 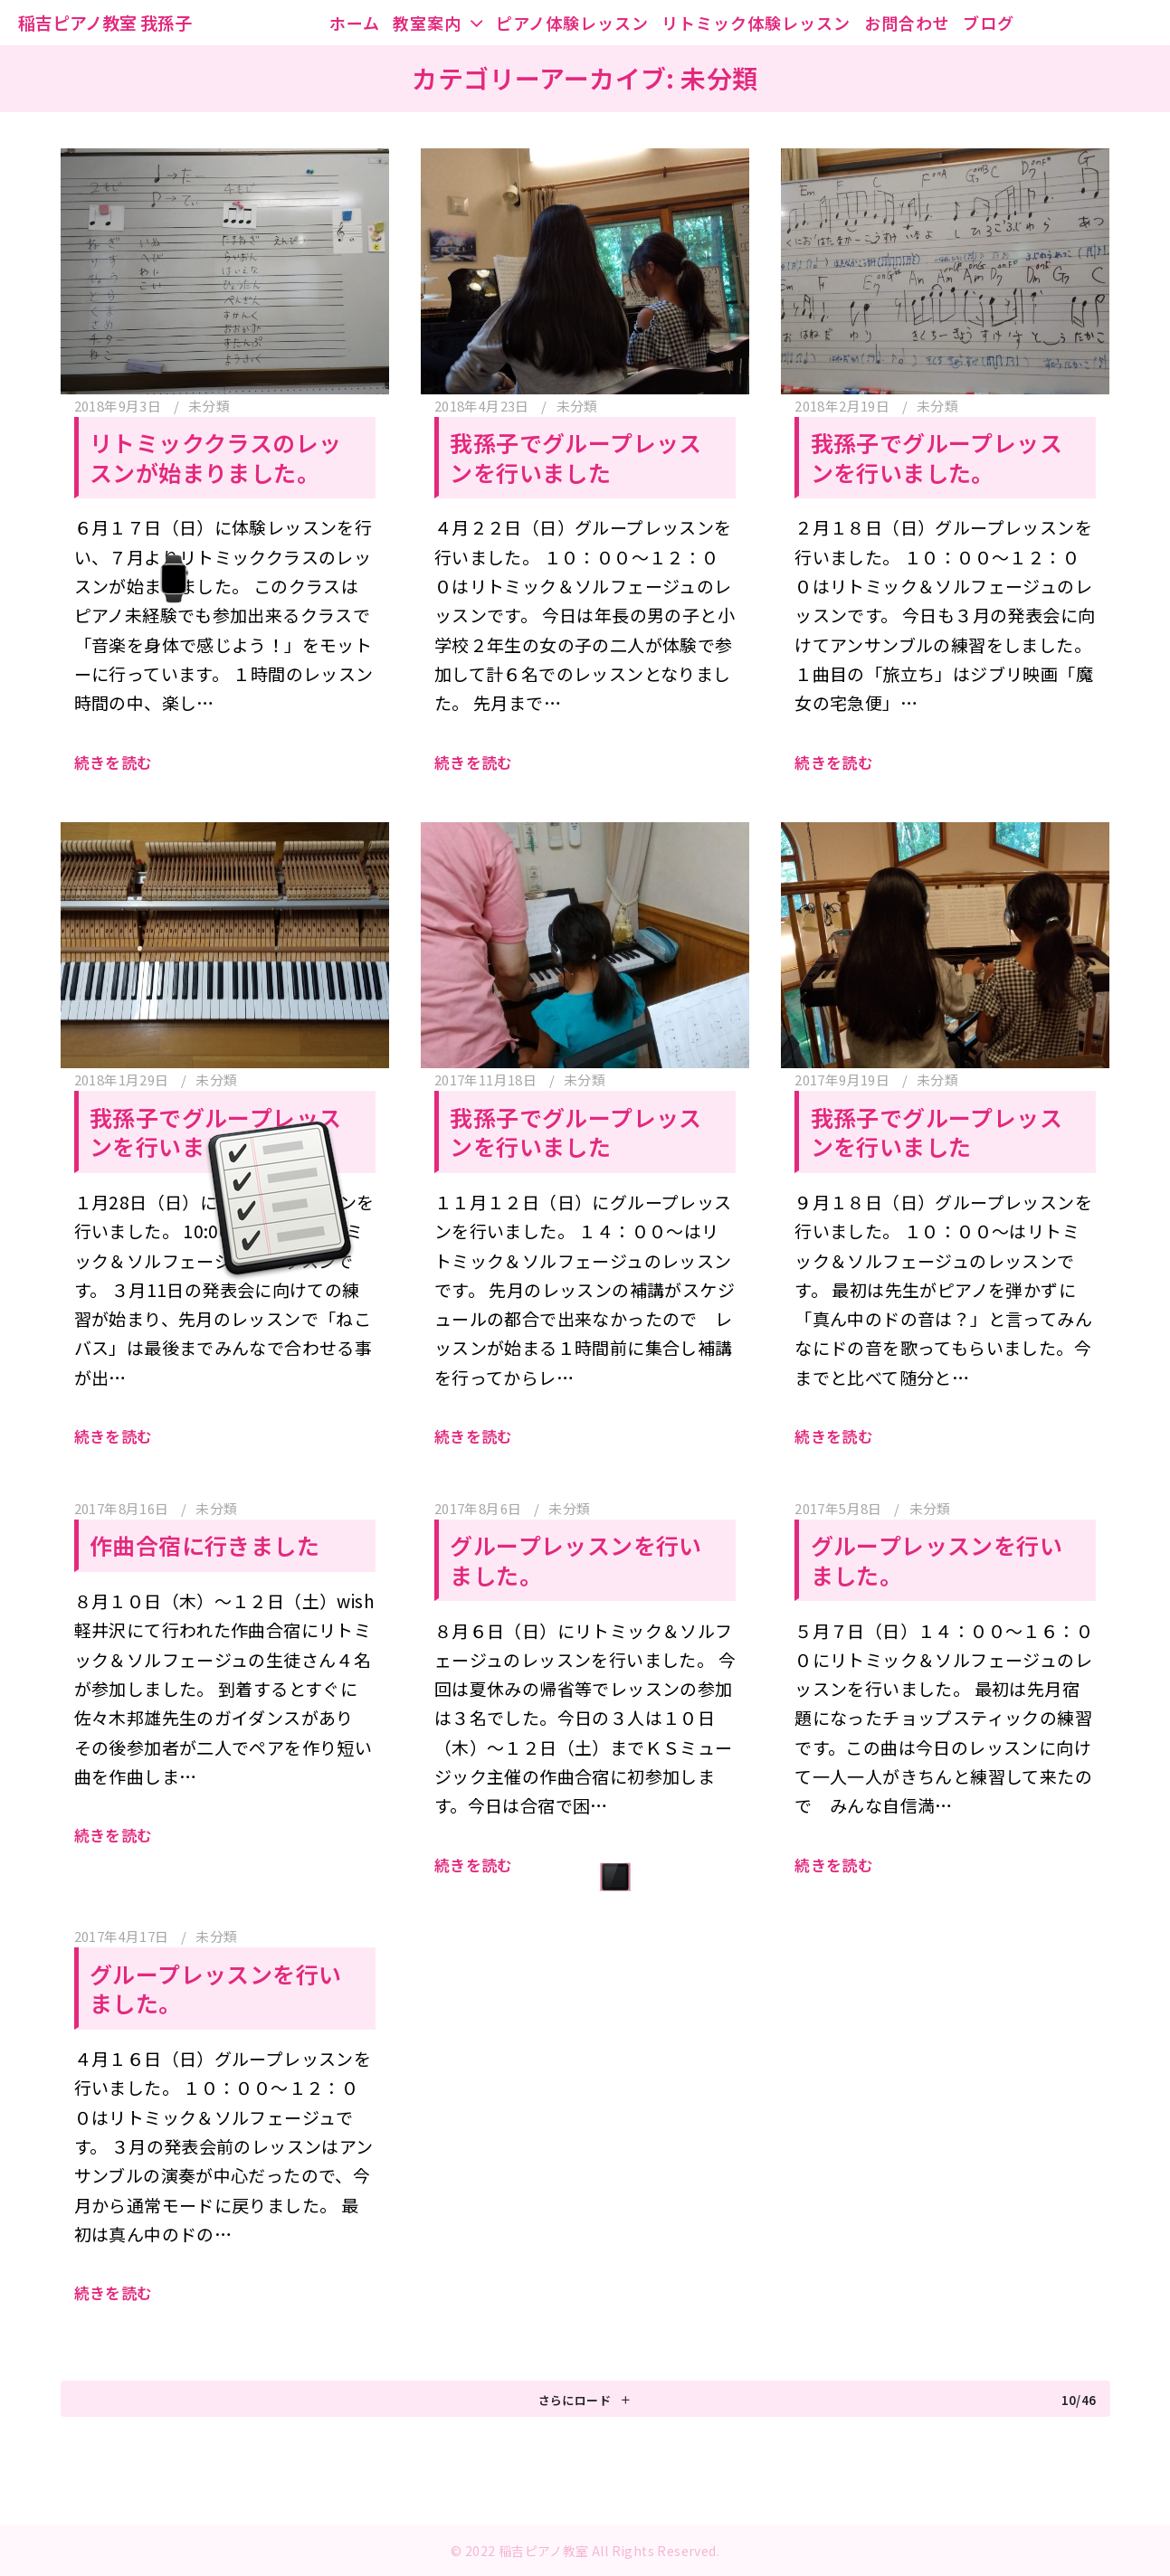 I want to click on manage your paired Apple Watch, so click(x=174, y=579).